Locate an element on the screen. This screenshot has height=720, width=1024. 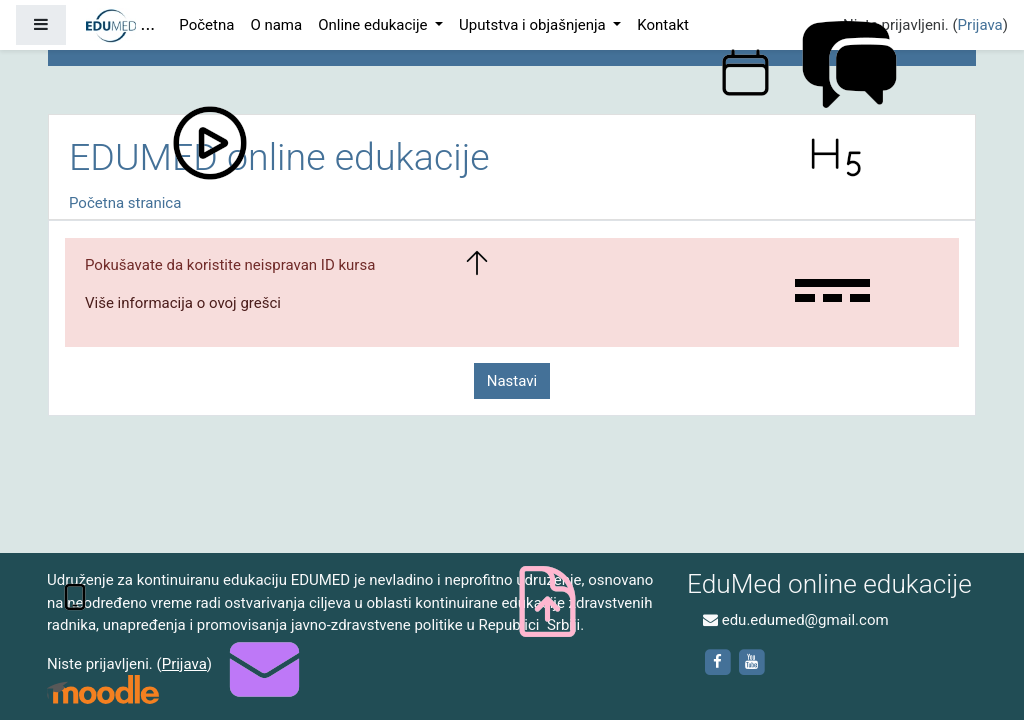
play media or video content is located at coordinates (210, 143).